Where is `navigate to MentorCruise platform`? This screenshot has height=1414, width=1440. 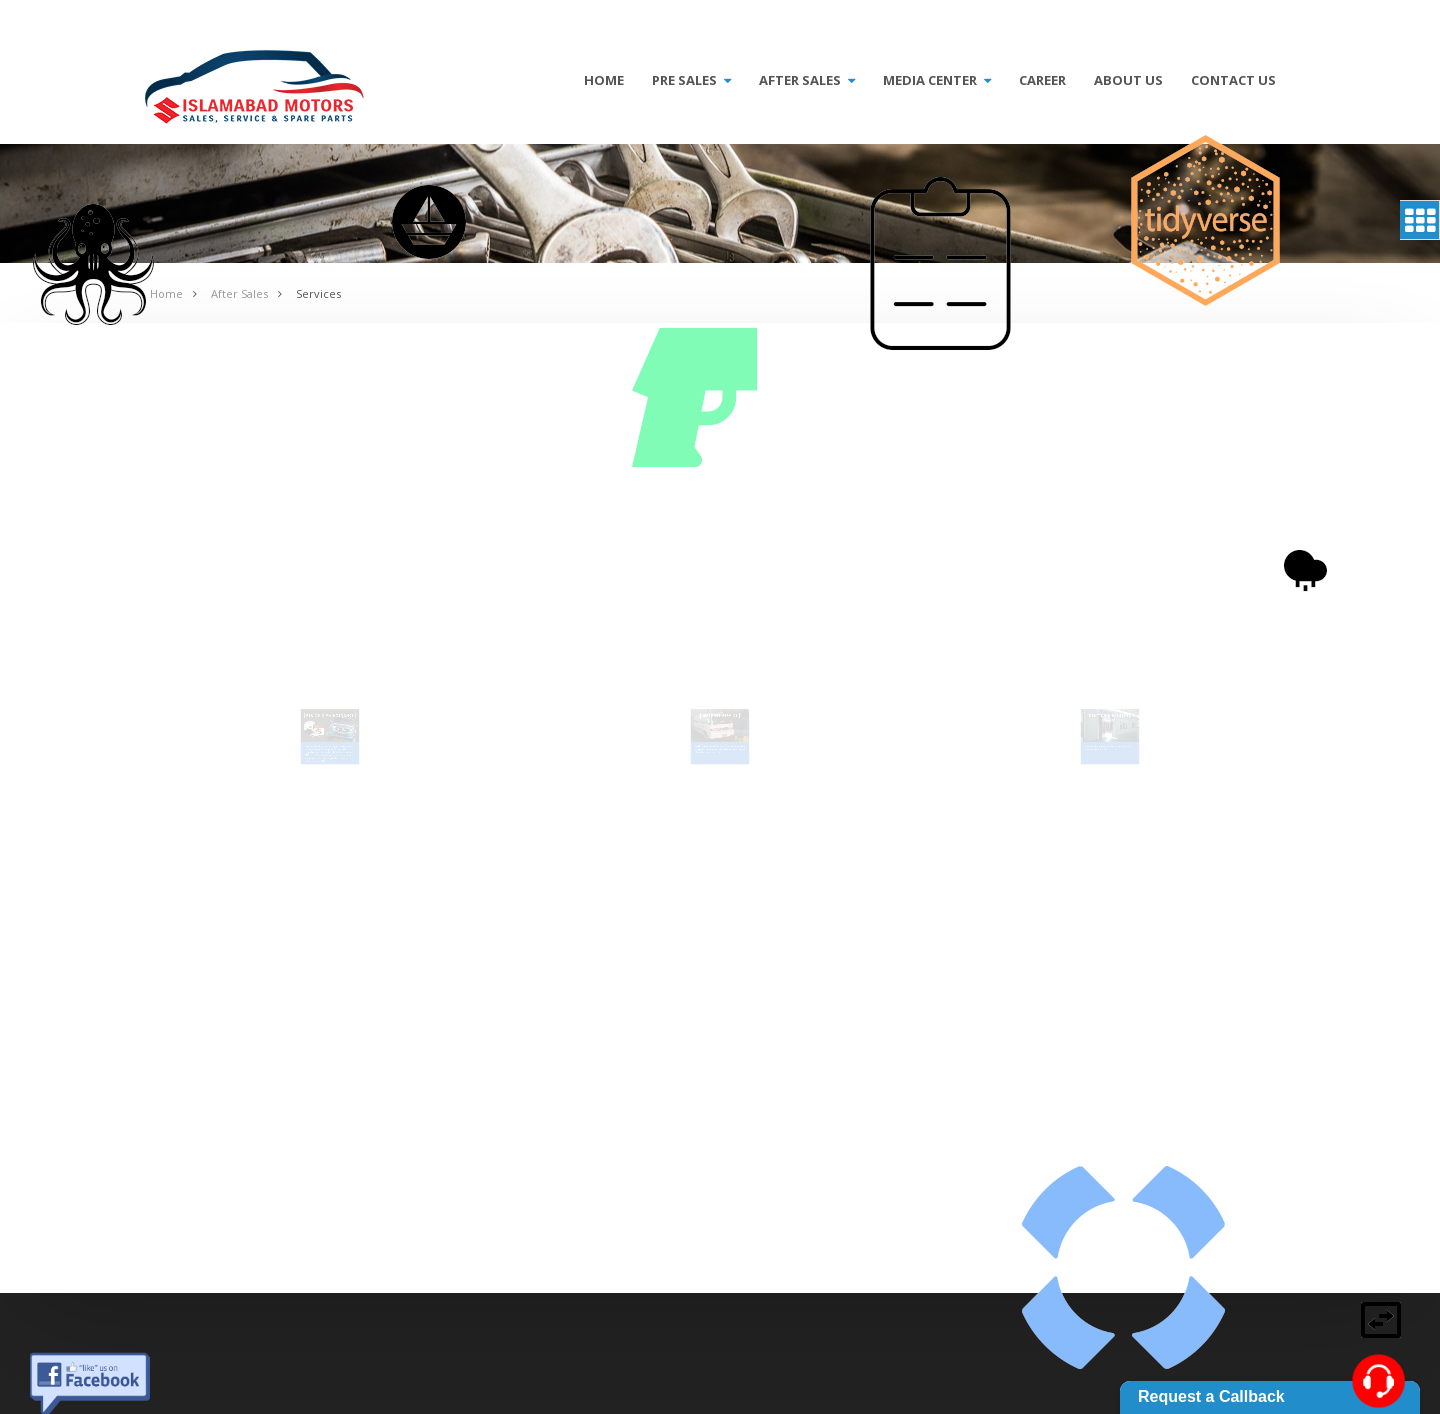
navigate to MentorCruise platform is located at coordinates (429, 222).